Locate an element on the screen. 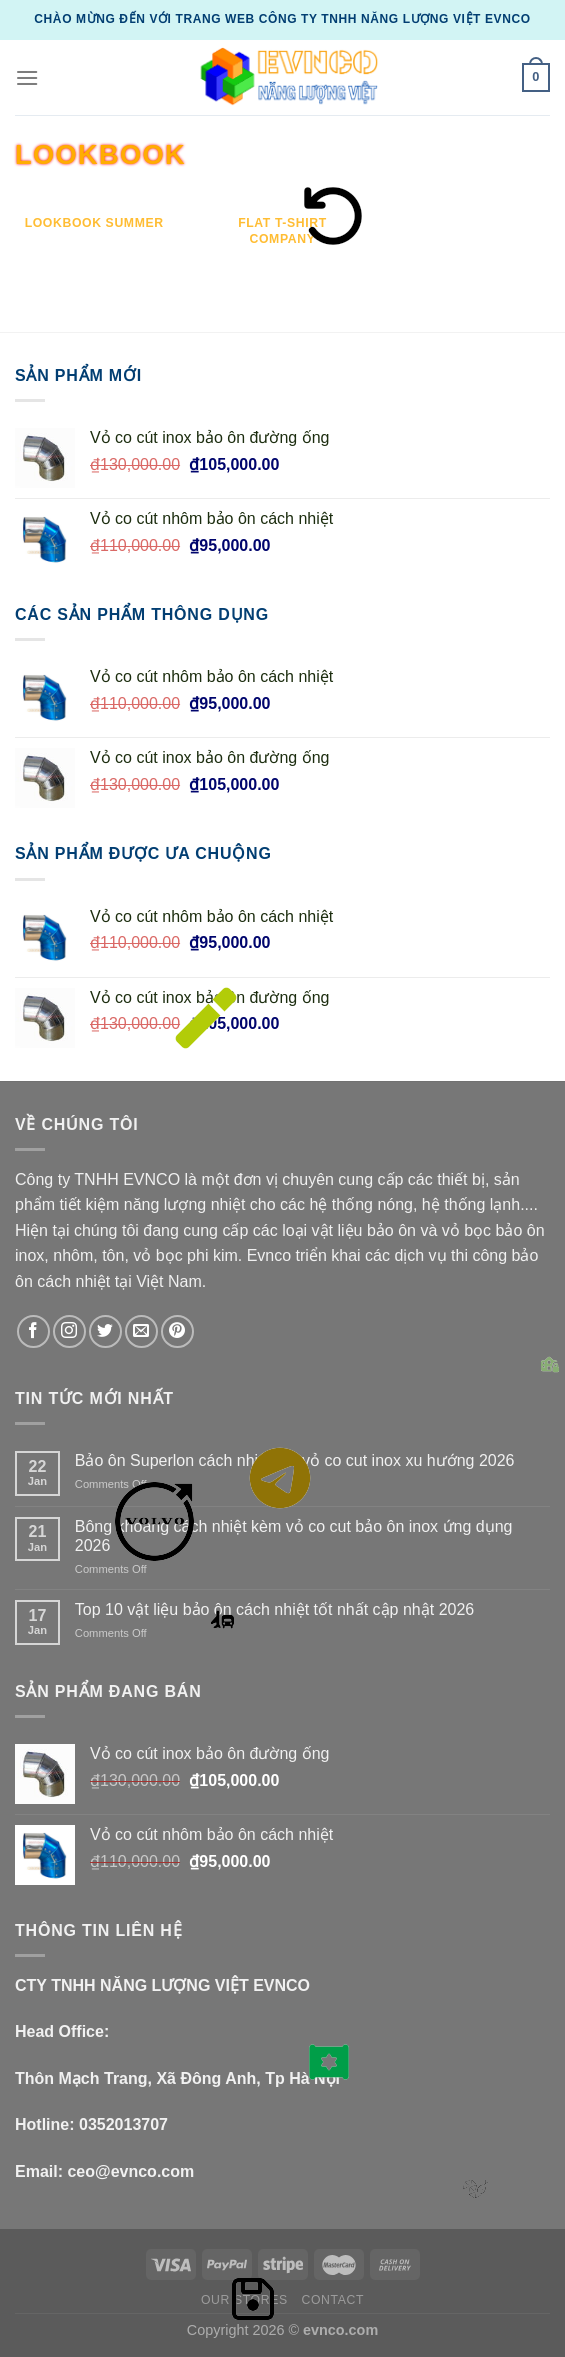 This screenshot has height=2357, width=565. select shipping method for your order is located at coordinates (222, 1619).